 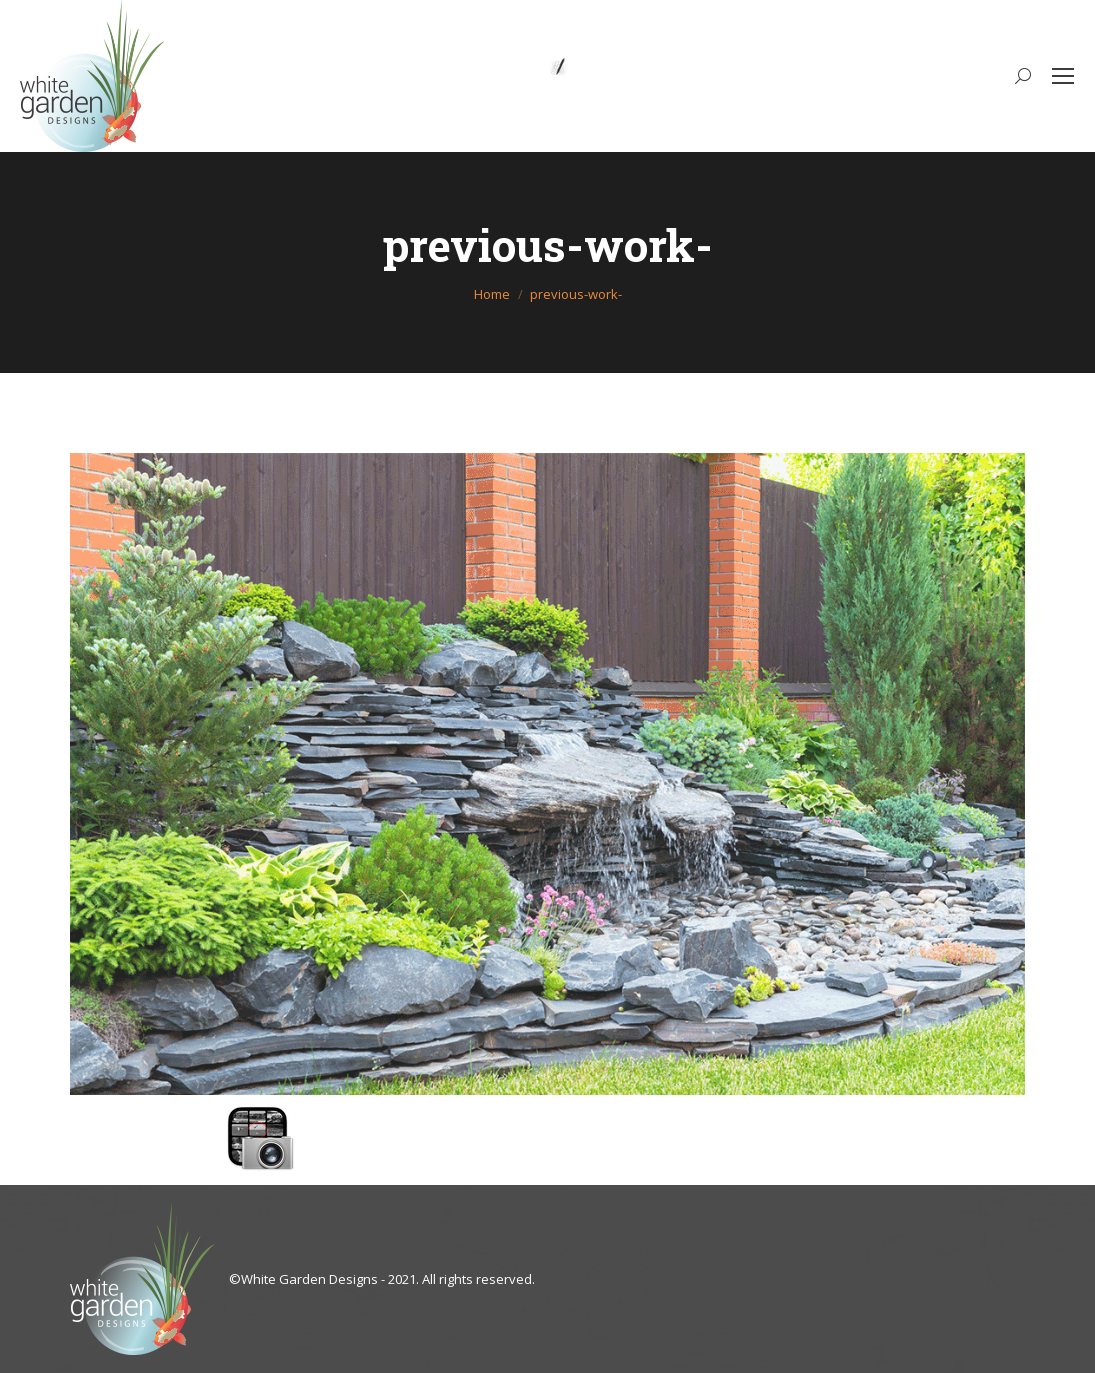 What do you see at coordinates (558, 67) in the screenshot?
I see `open script editor to write or edit applescript code` at bounding box center [558, 67].